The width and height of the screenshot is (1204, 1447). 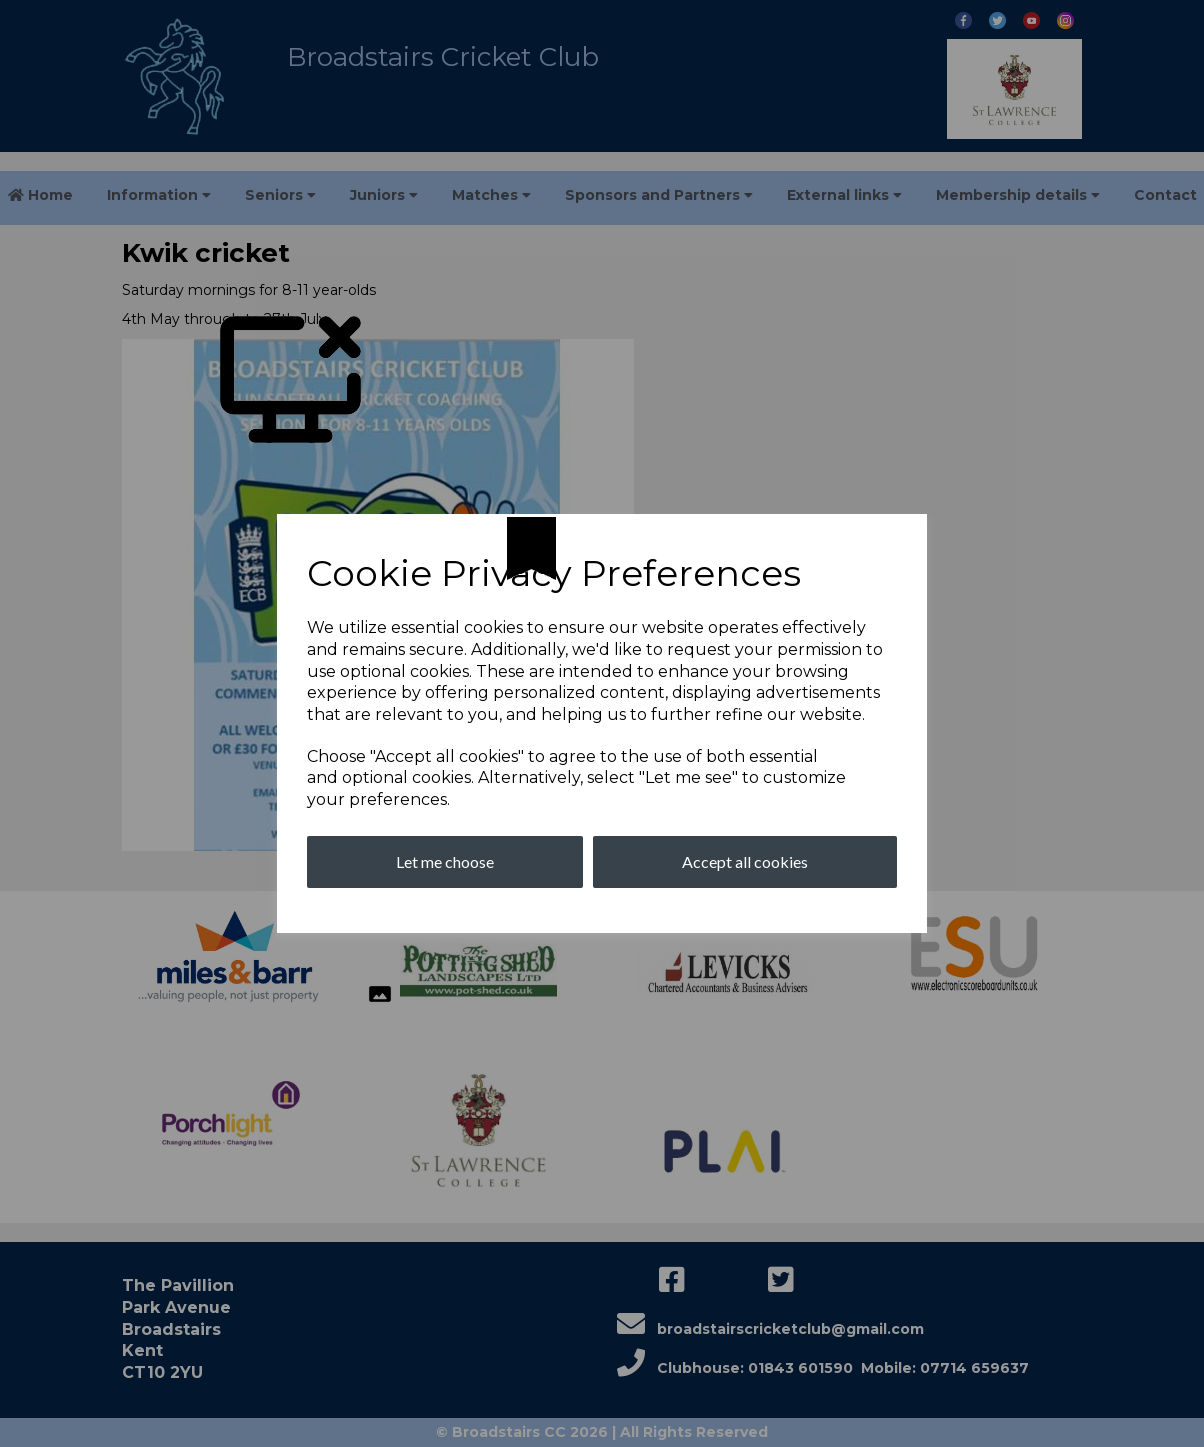 I want to click on view panoramic photos, so click(x=380, y=994).